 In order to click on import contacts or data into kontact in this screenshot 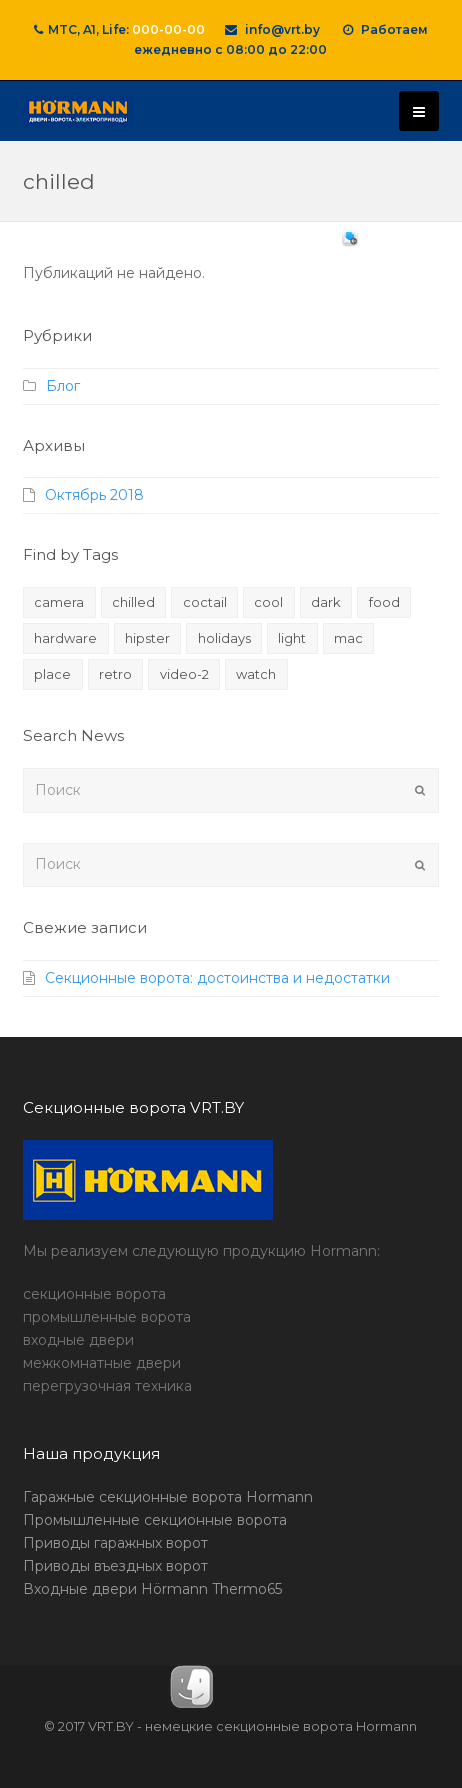, I will do `click(350, 238)`.